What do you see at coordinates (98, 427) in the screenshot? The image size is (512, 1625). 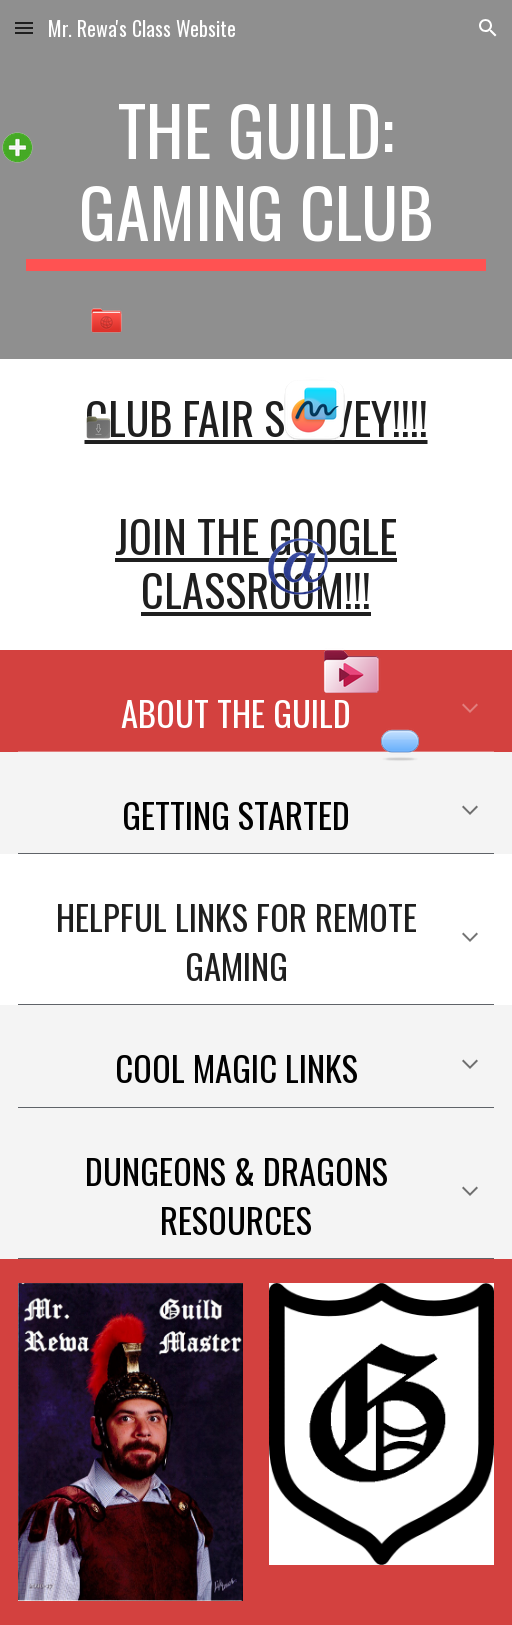 I see `open your downloads folder` at bounding box center [98, 427].